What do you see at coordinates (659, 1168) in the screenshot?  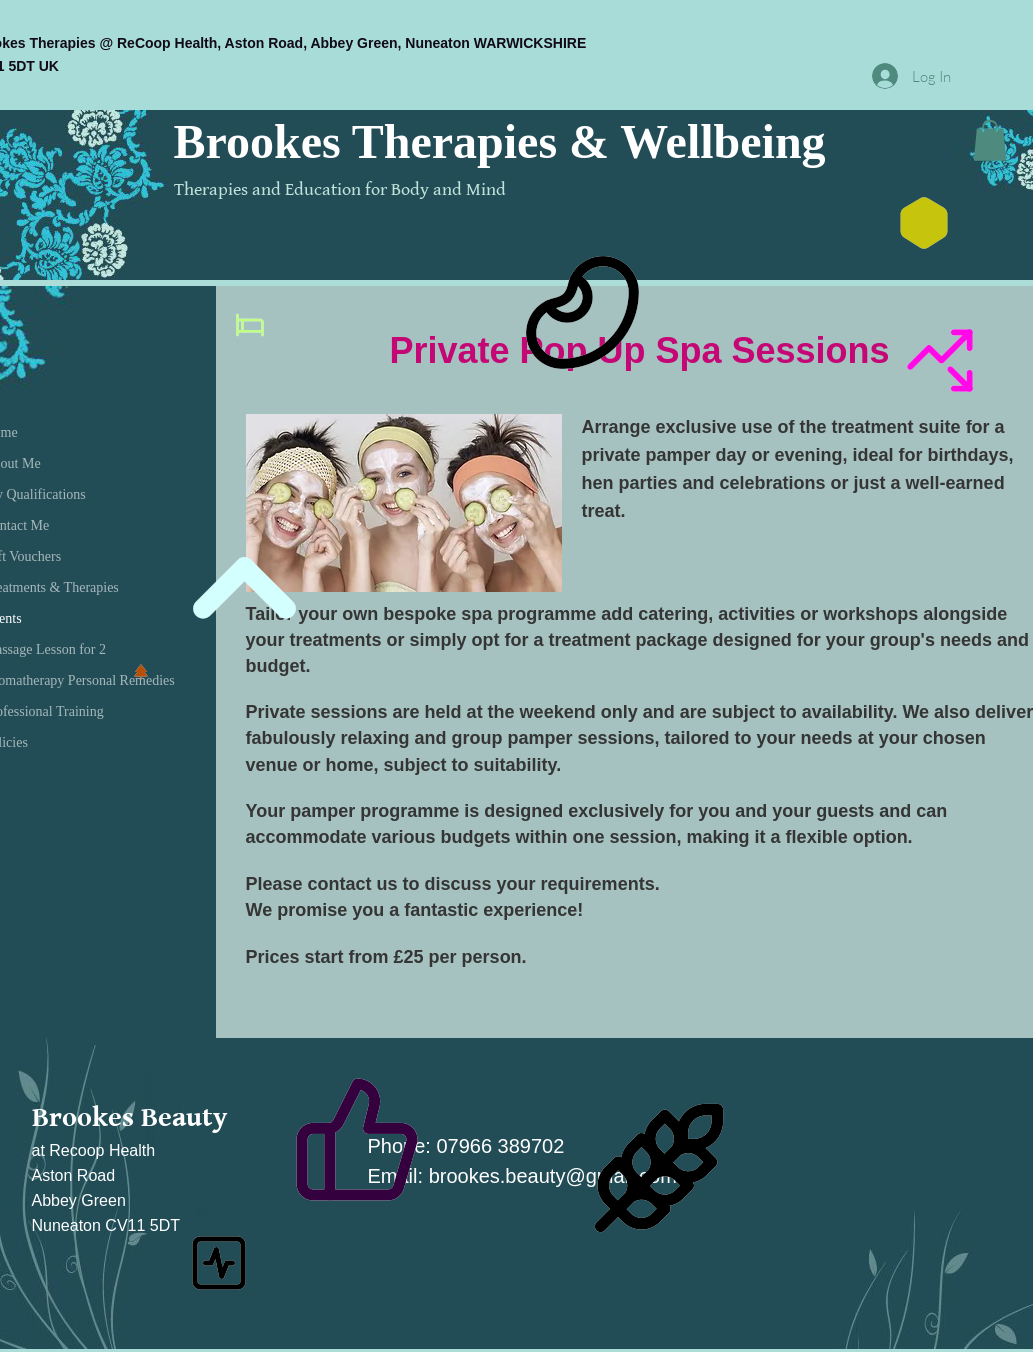 I see `indicates grain or wheat-based ingredients` at bounding box center [659, 1168].